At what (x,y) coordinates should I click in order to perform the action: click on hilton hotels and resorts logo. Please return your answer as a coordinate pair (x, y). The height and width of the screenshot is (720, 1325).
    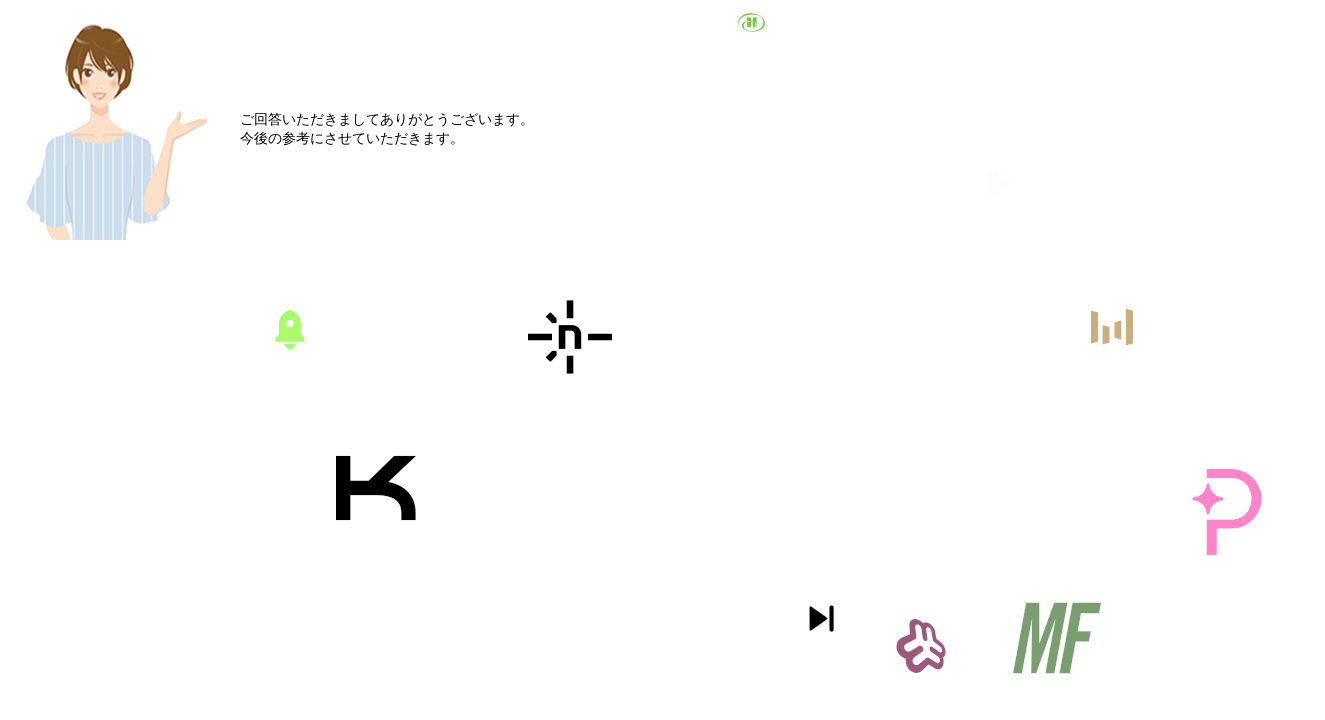
    Looking at the image, I should click on (751, 22).